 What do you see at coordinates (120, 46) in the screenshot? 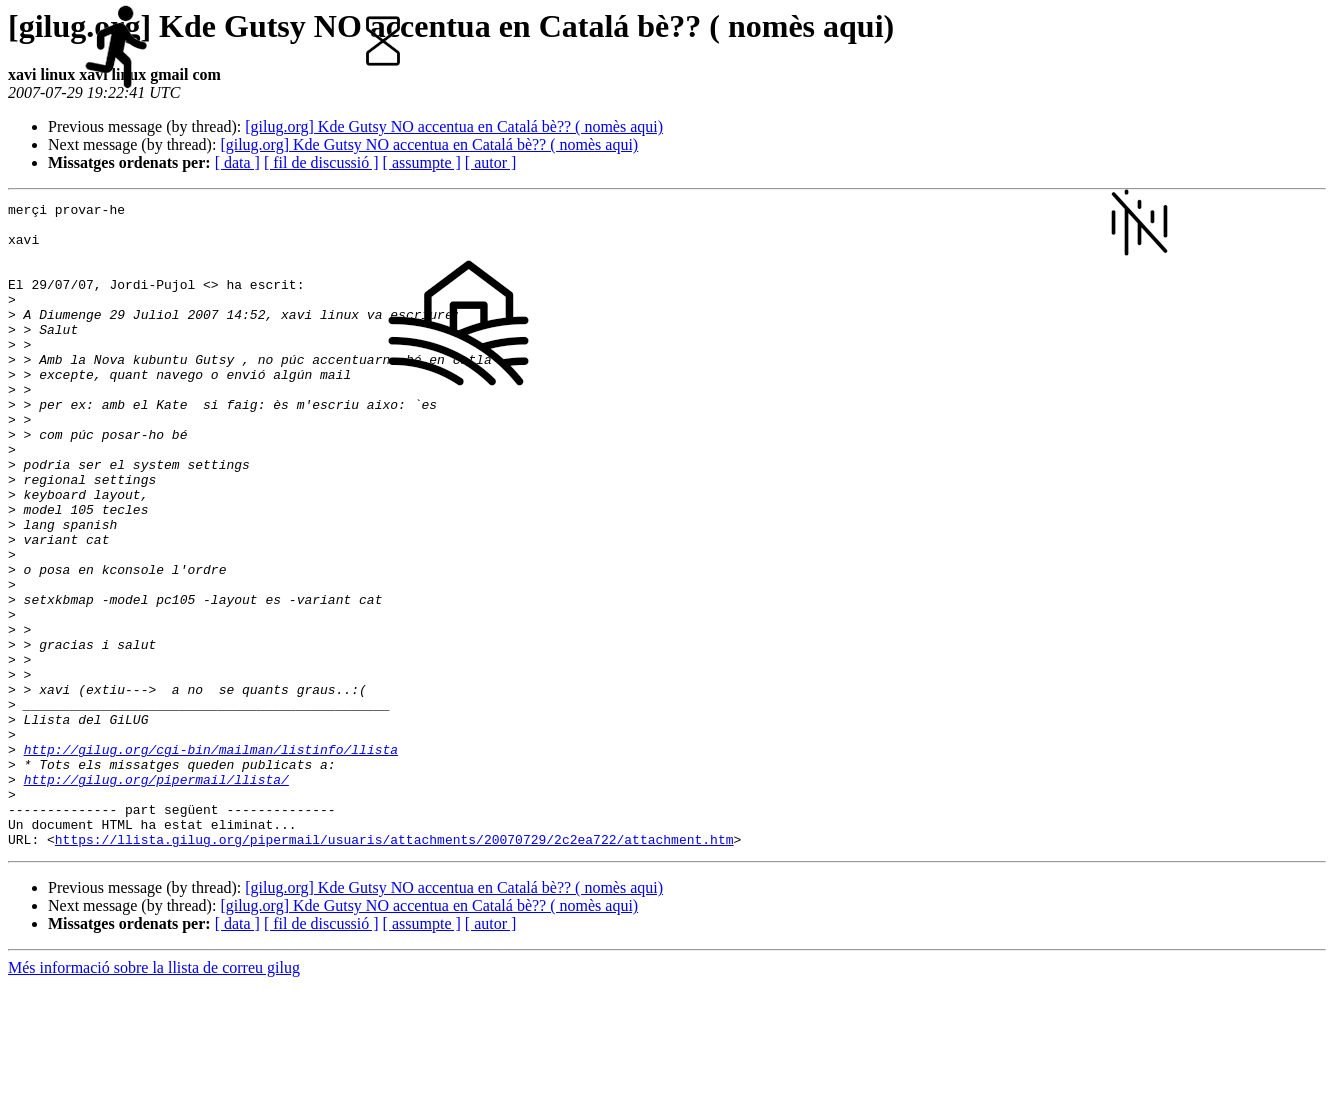
I see `access walking or running directions` at bounding box center [120, 46].